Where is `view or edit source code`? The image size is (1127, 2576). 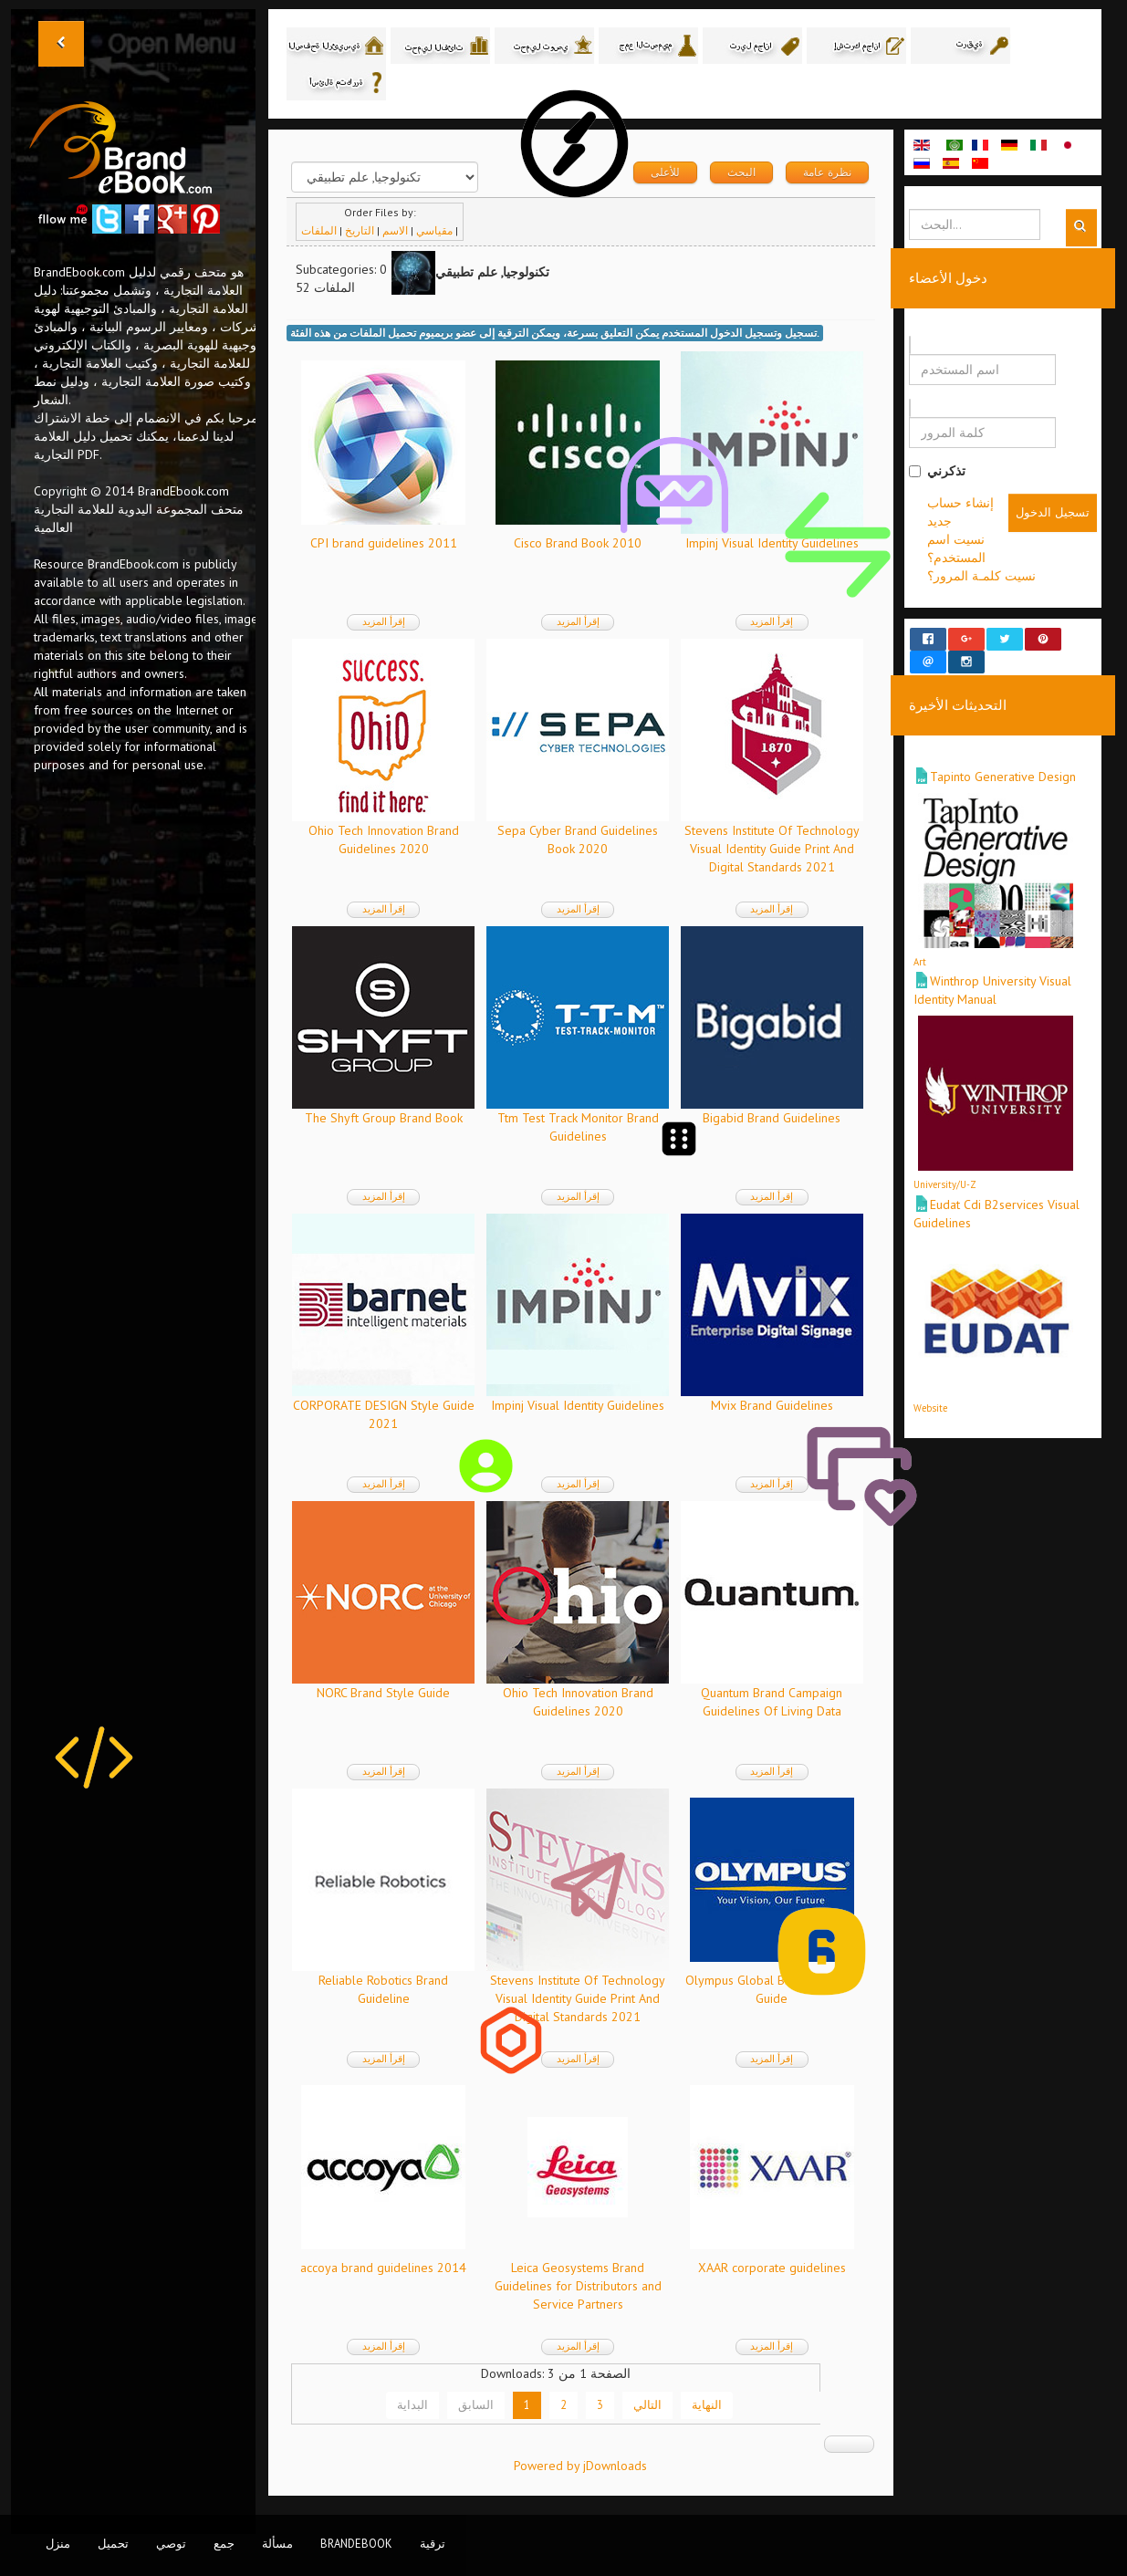
view or edit source code is located at coordinates (94, 1757).